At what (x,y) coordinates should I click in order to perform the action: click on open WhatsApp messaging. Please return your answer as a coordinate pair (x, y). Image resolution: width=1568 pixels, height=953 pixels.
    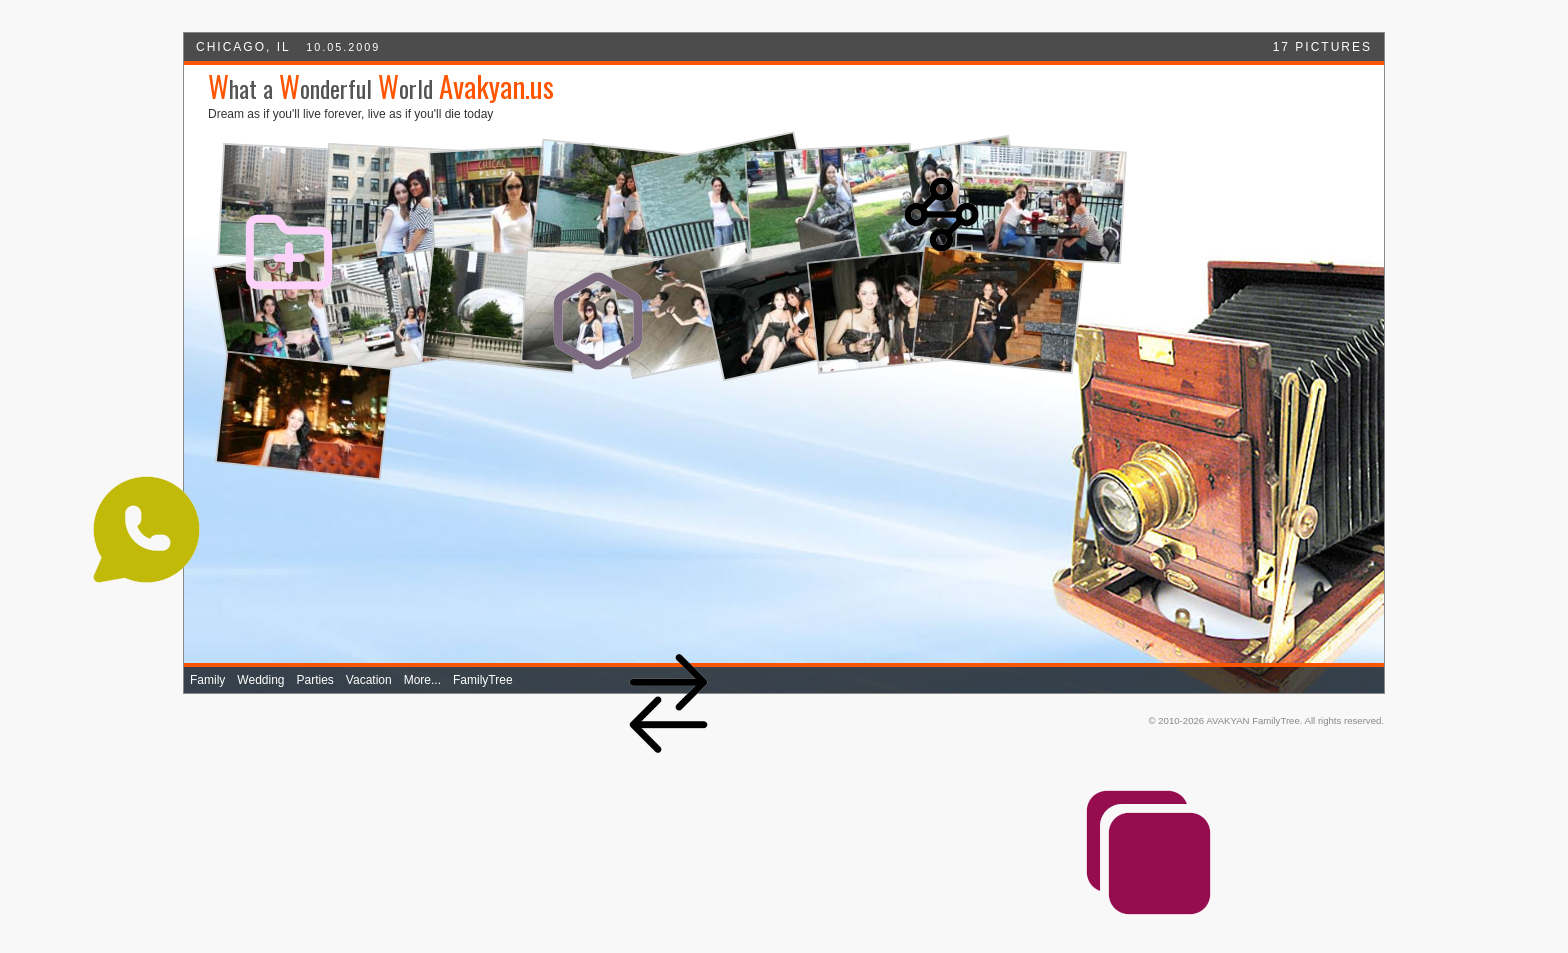
    Looking at the image, I should click on (146, 529).